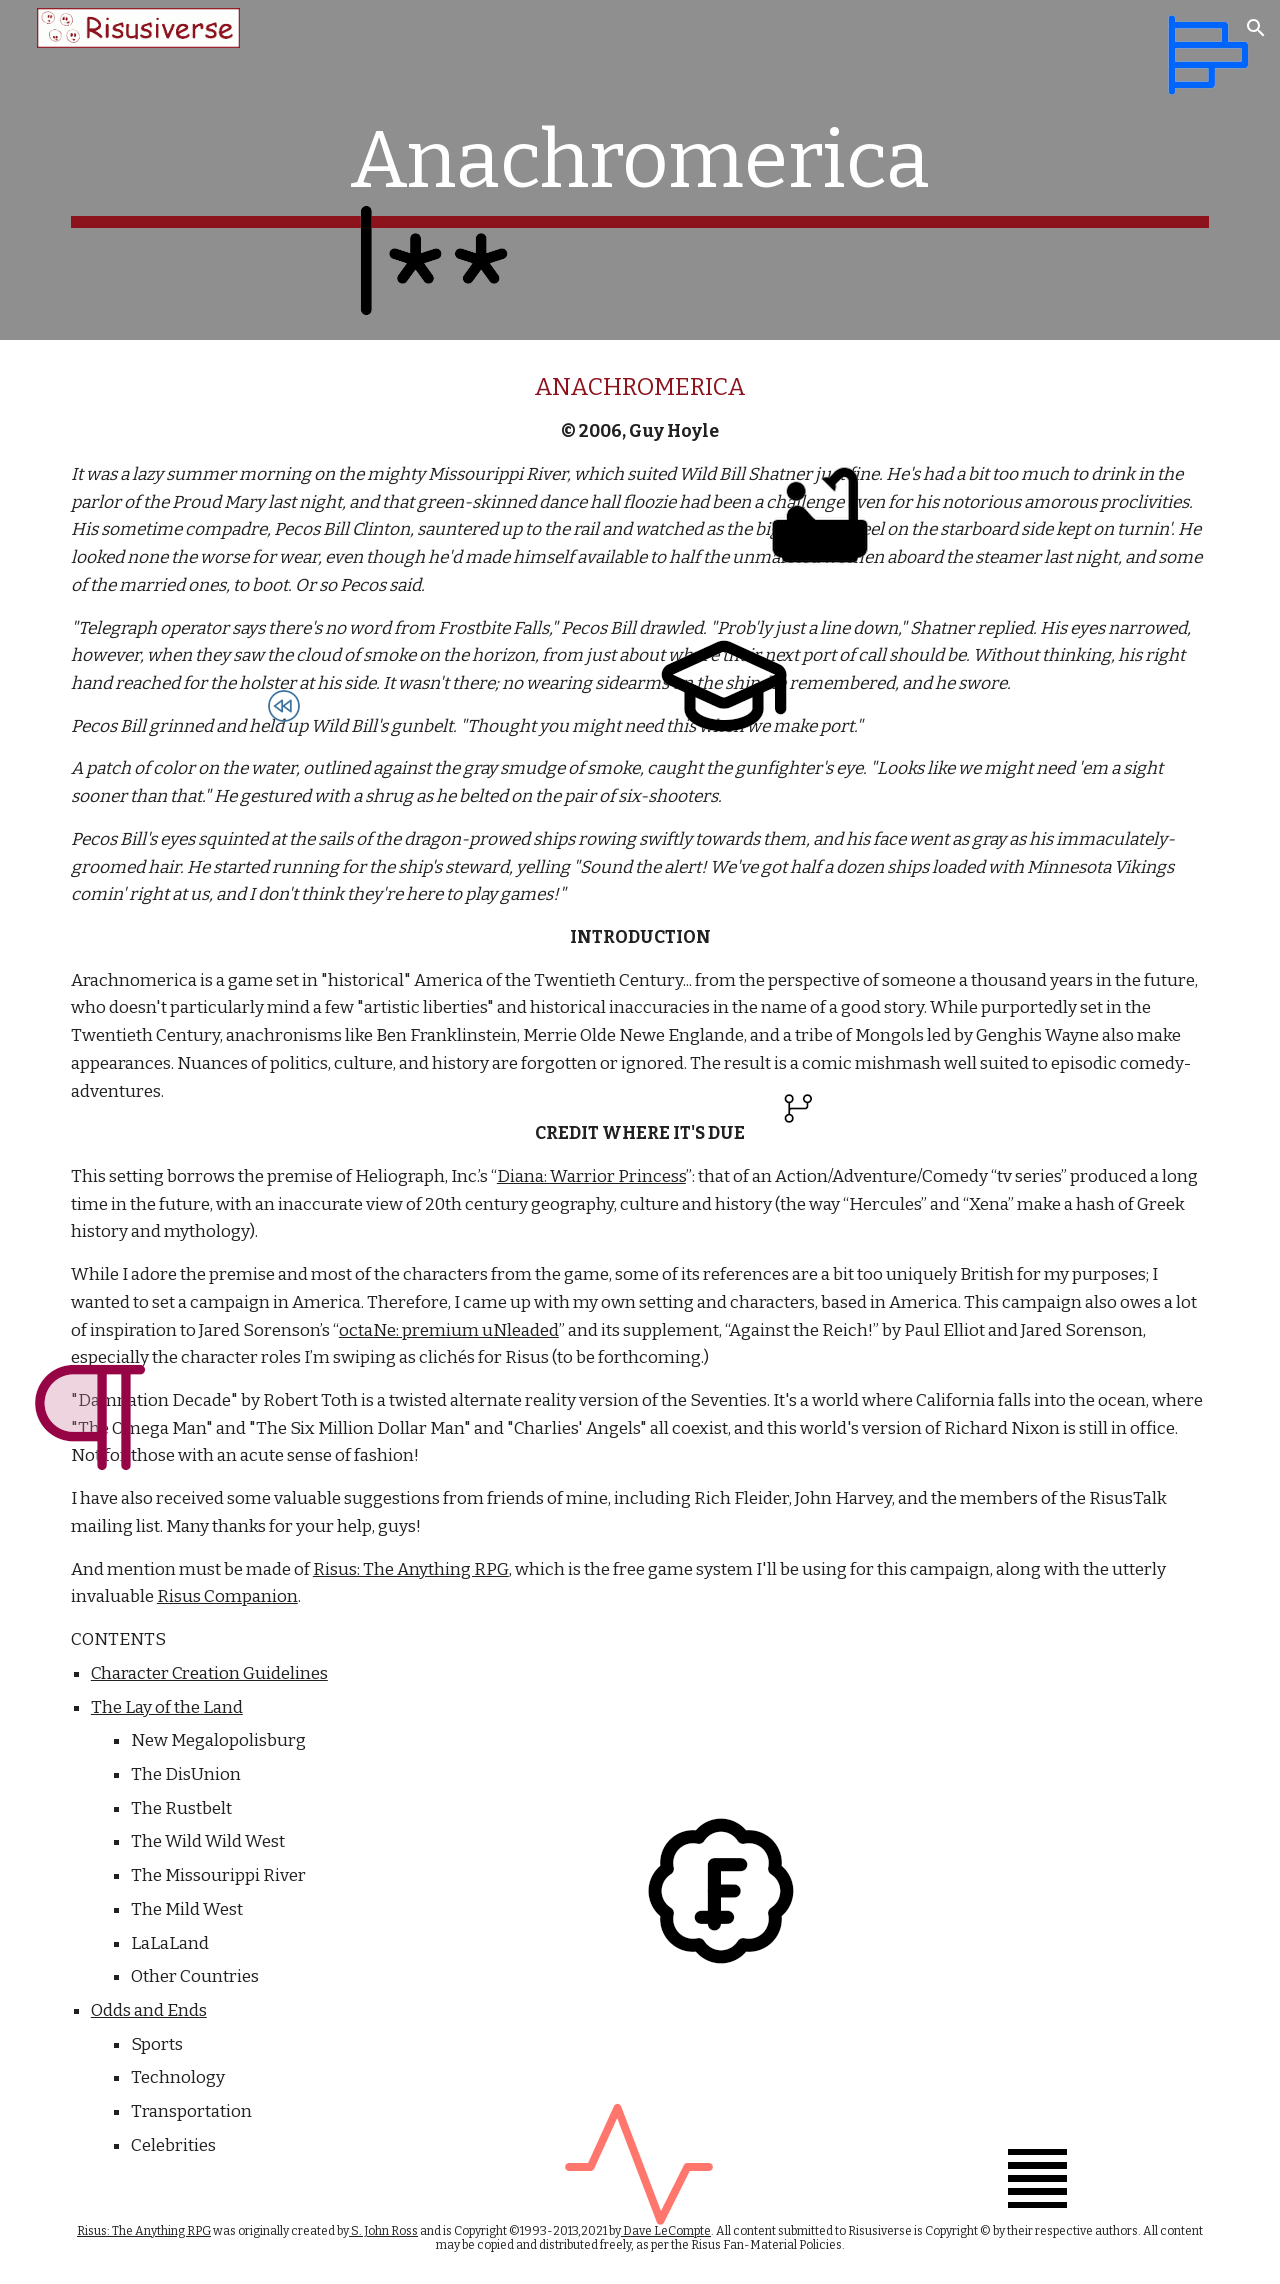  I want to click on insert a paragraph break, so click(92, 1417).